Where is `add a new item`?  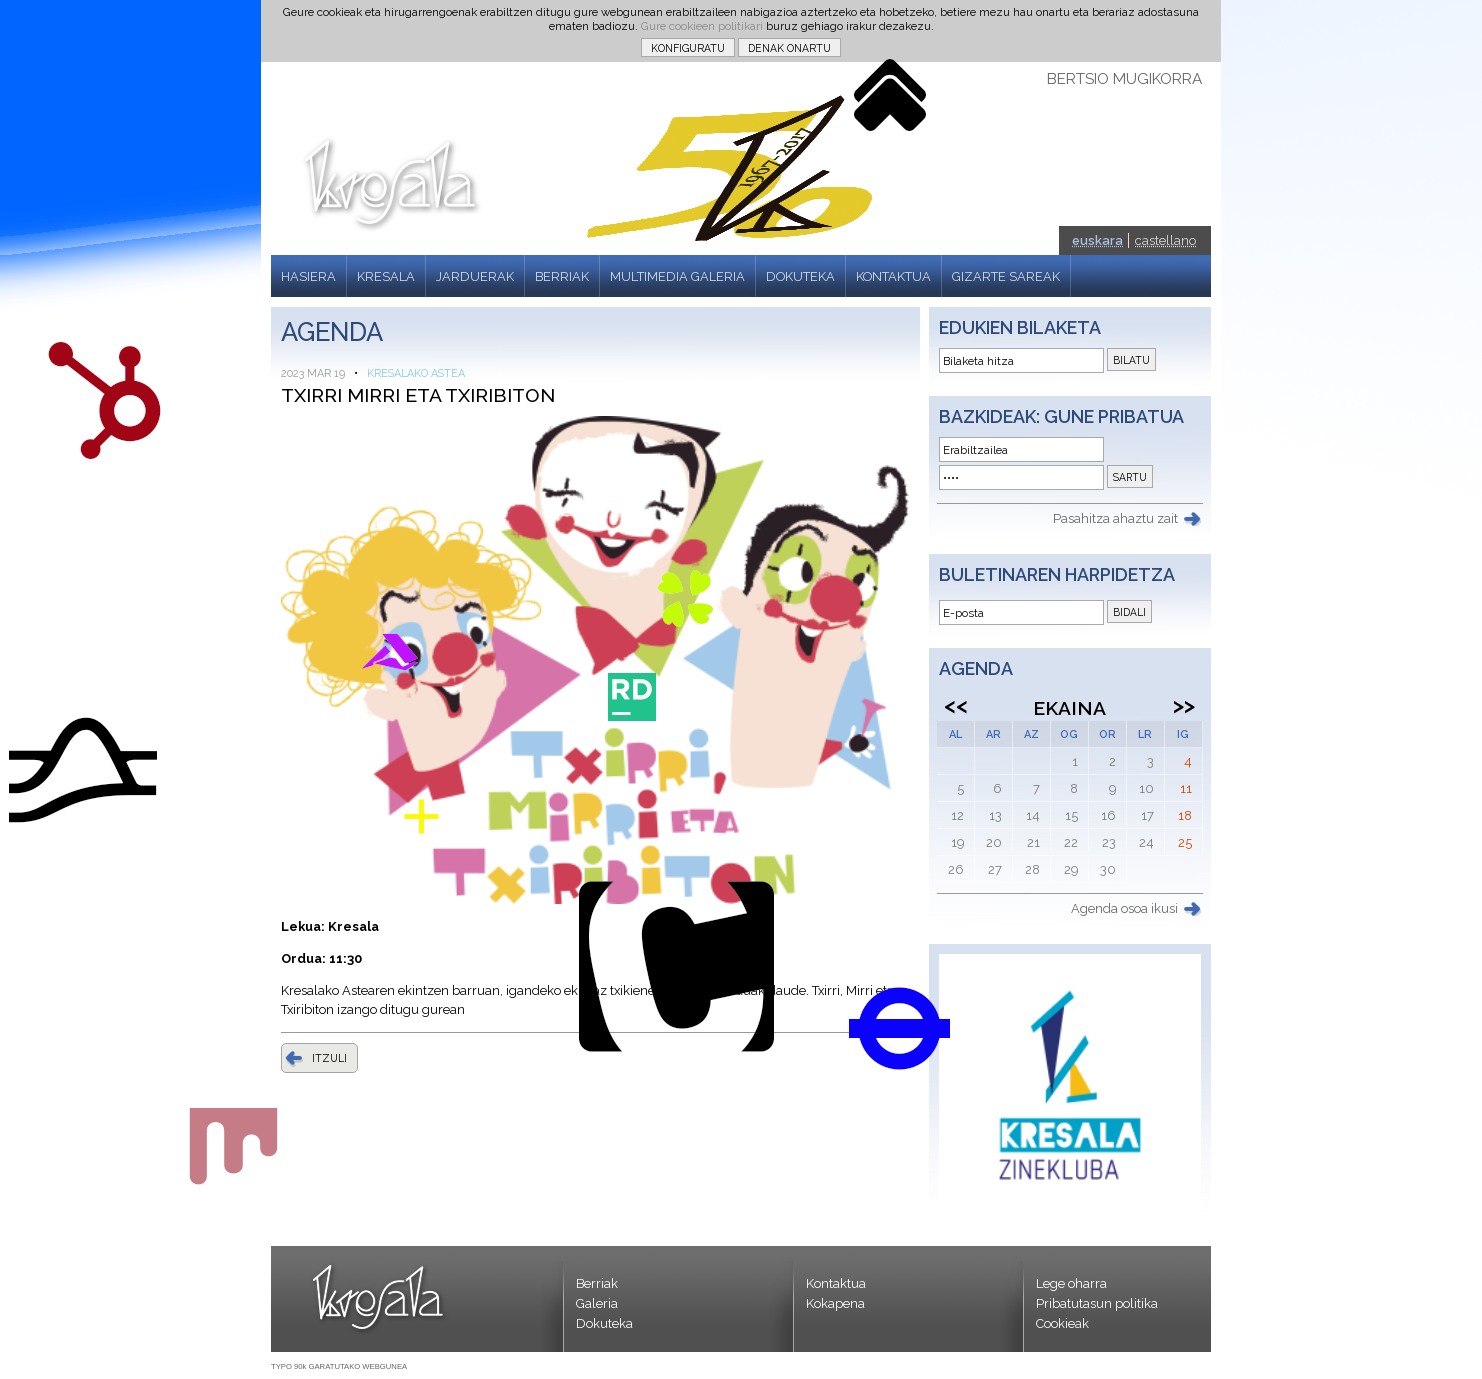 add a new item is located at coordinates (421, 816).